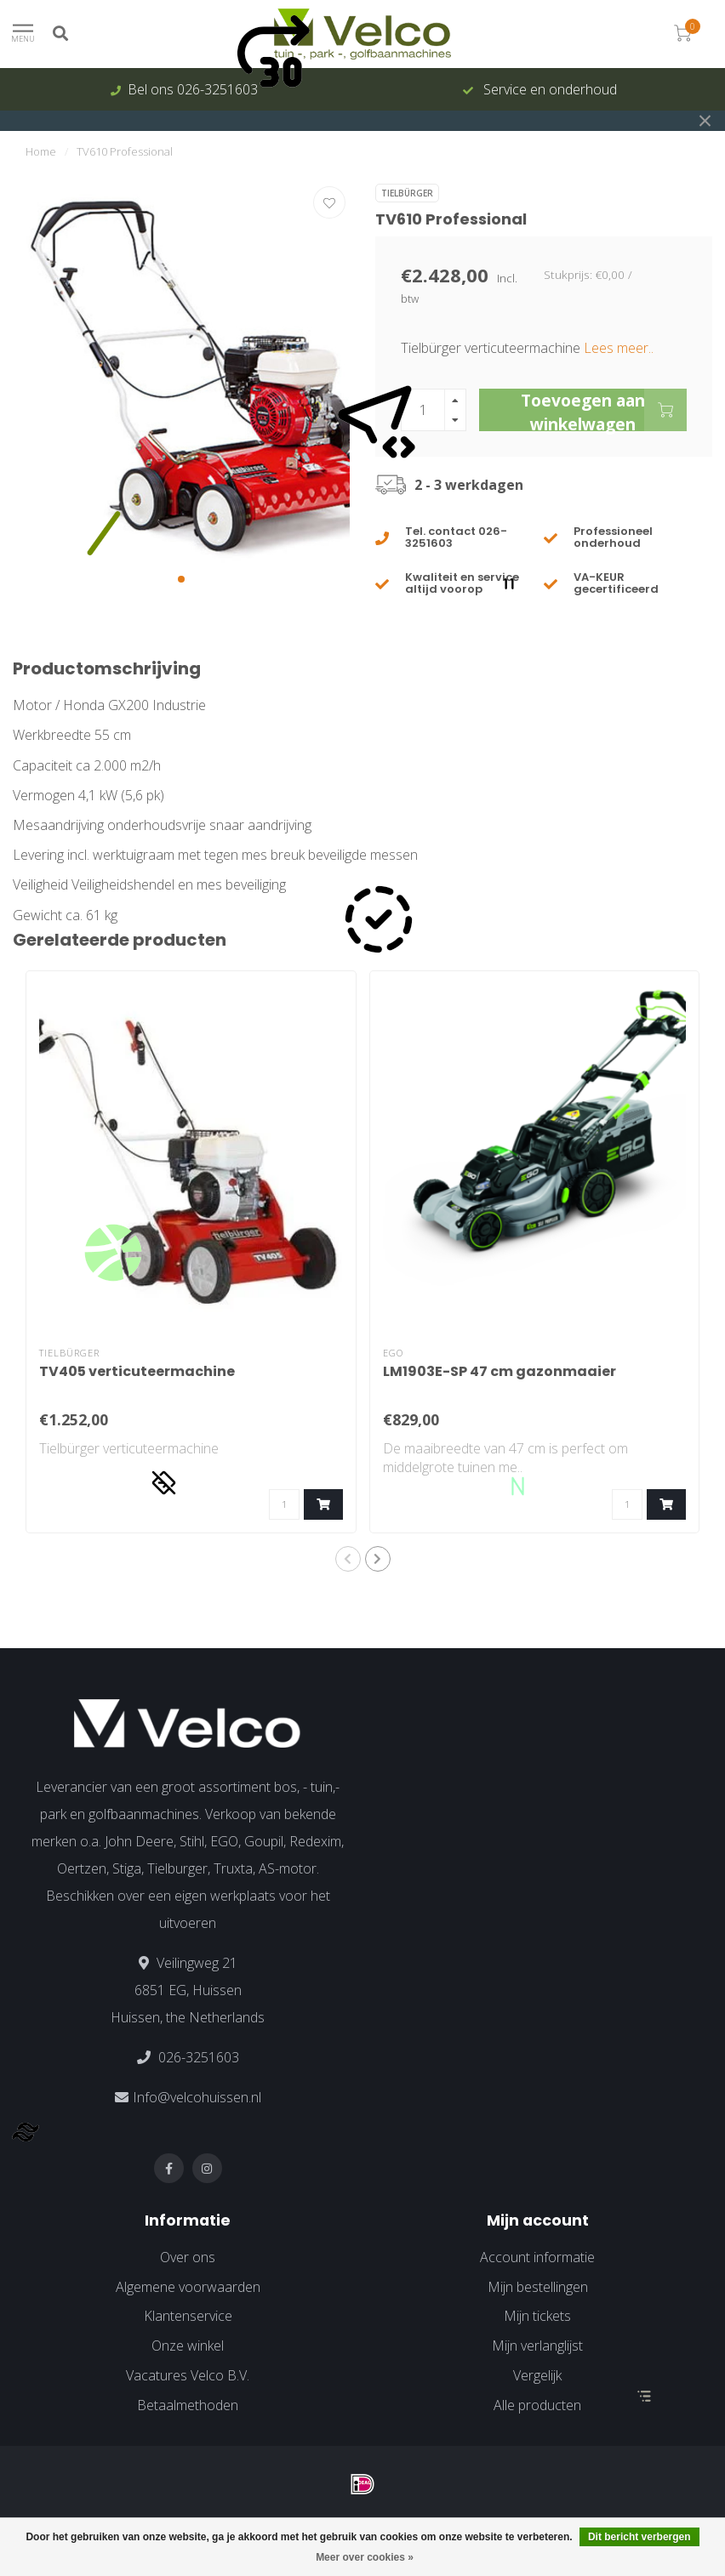 The width and height of the screenshot is (725, 2576). I want to click on skip forward 30 seconds, so click(275, 53).